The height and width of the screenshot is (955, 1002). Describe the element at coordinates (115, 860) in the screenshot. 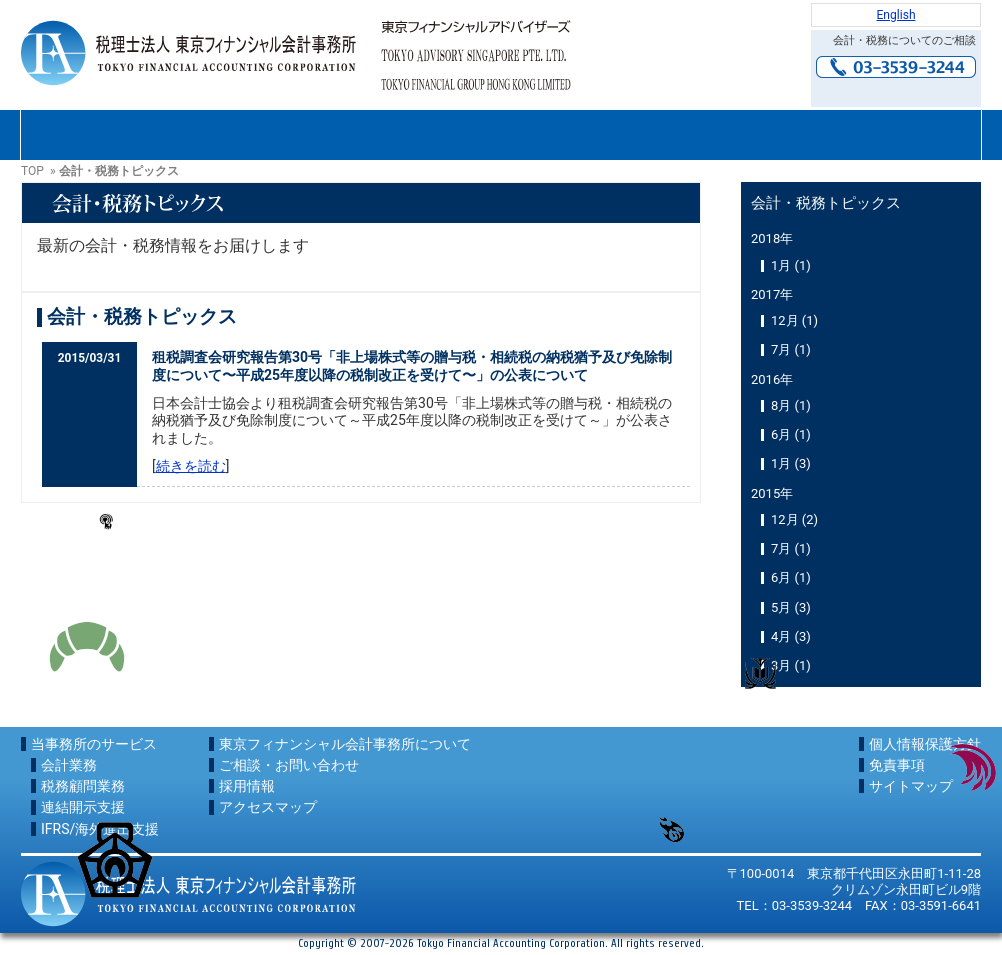

I see `a lantern or light source item in a game inventory` at that location.